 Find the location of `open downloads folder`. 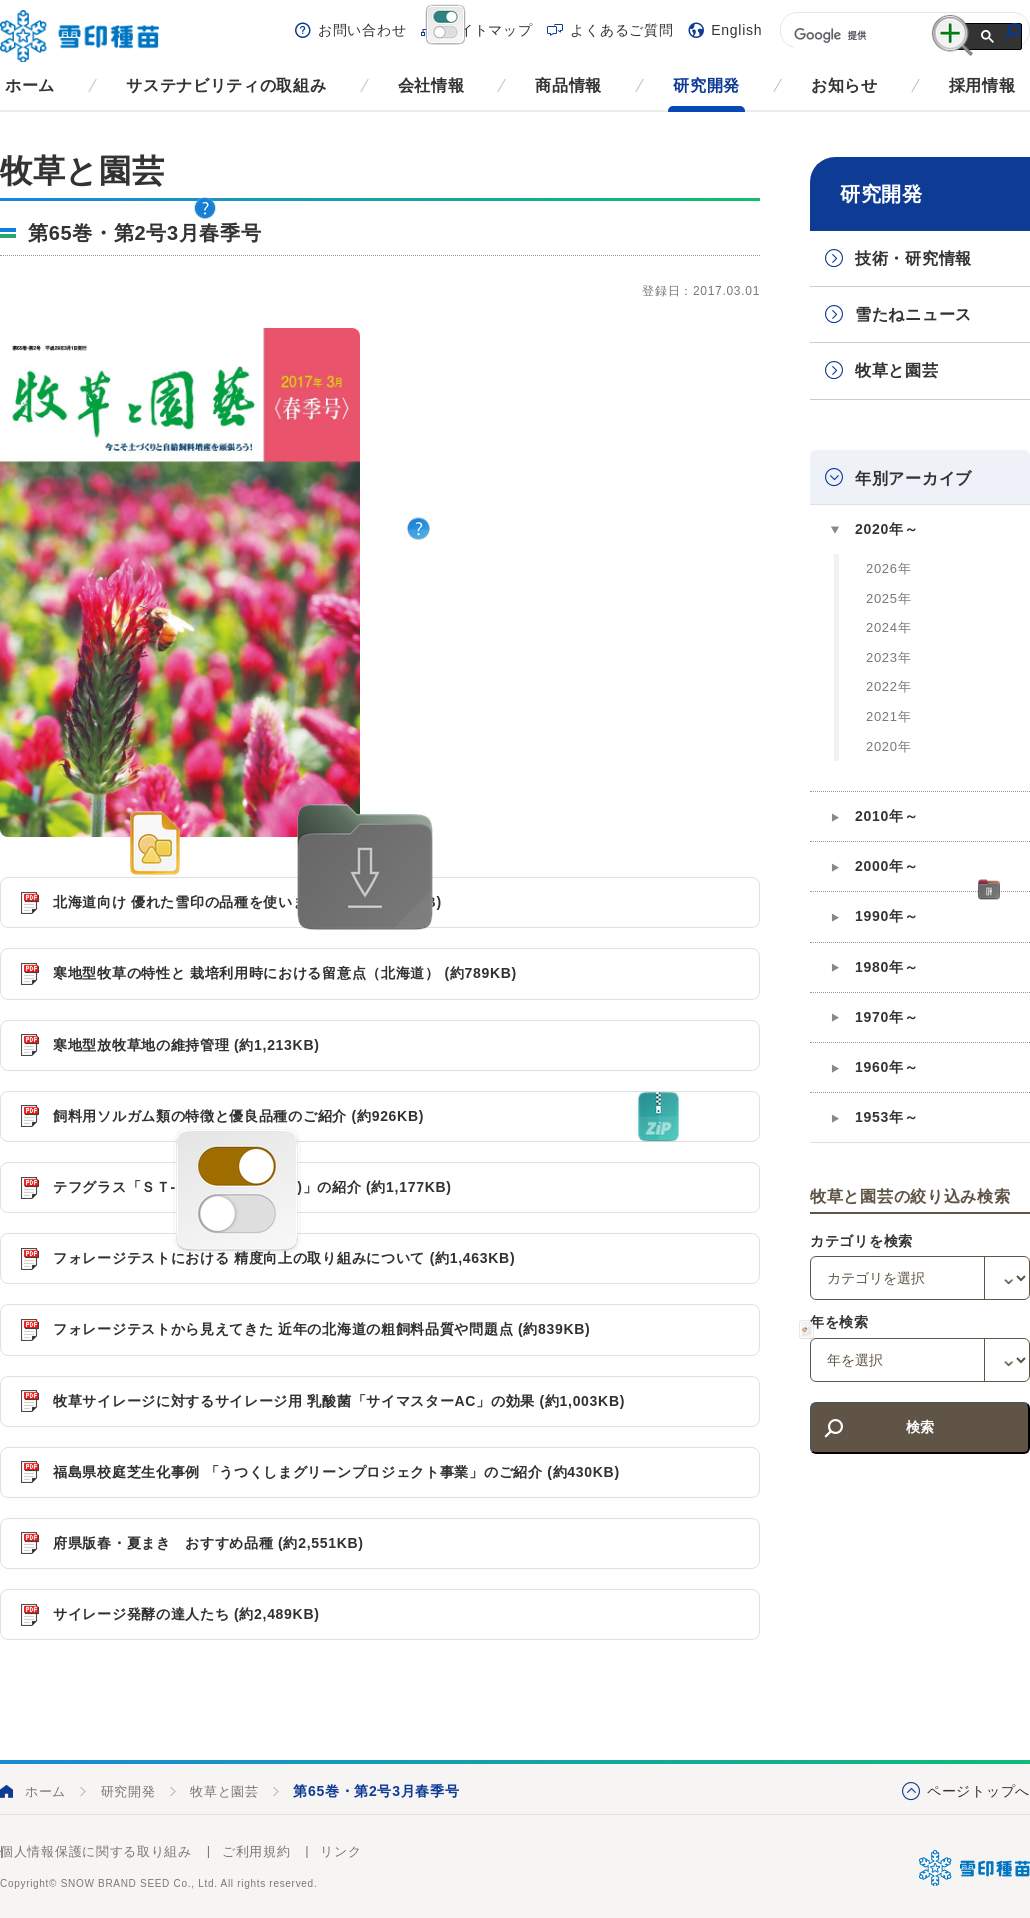

open downloads folder is located at coordinates (365, 867).